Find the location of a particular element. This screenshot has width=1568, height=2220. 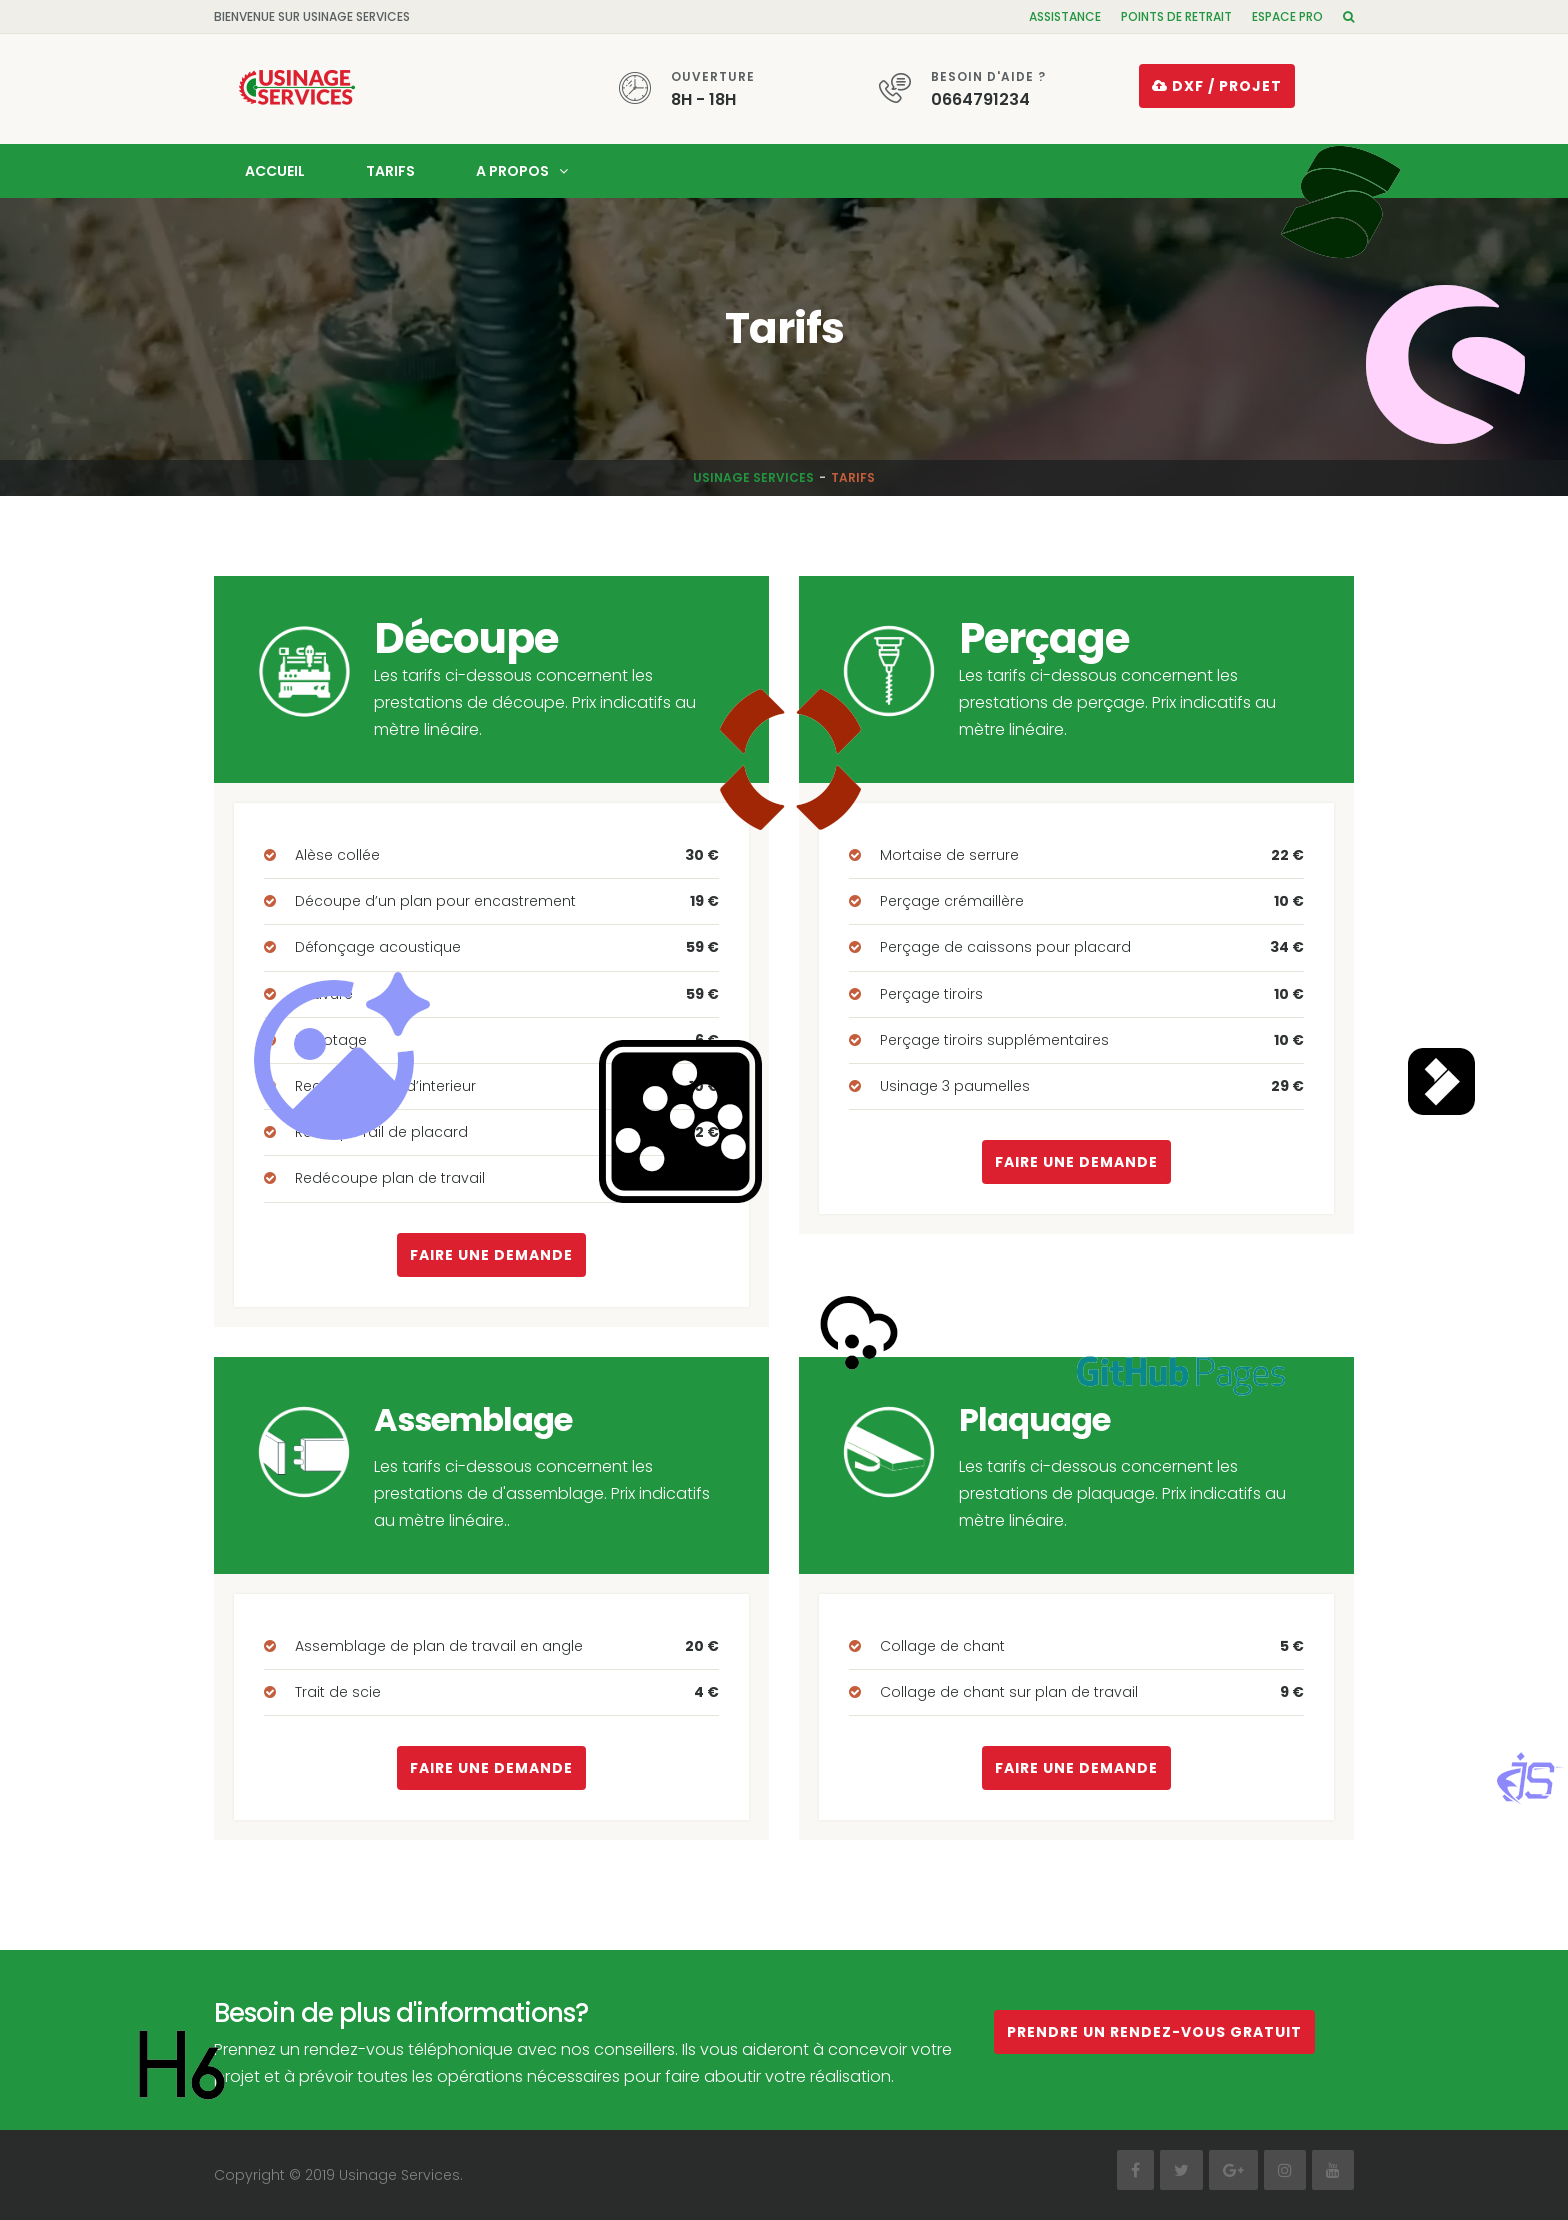

link to Solid project or decentralized web services is located at coordinates (1341, 202).